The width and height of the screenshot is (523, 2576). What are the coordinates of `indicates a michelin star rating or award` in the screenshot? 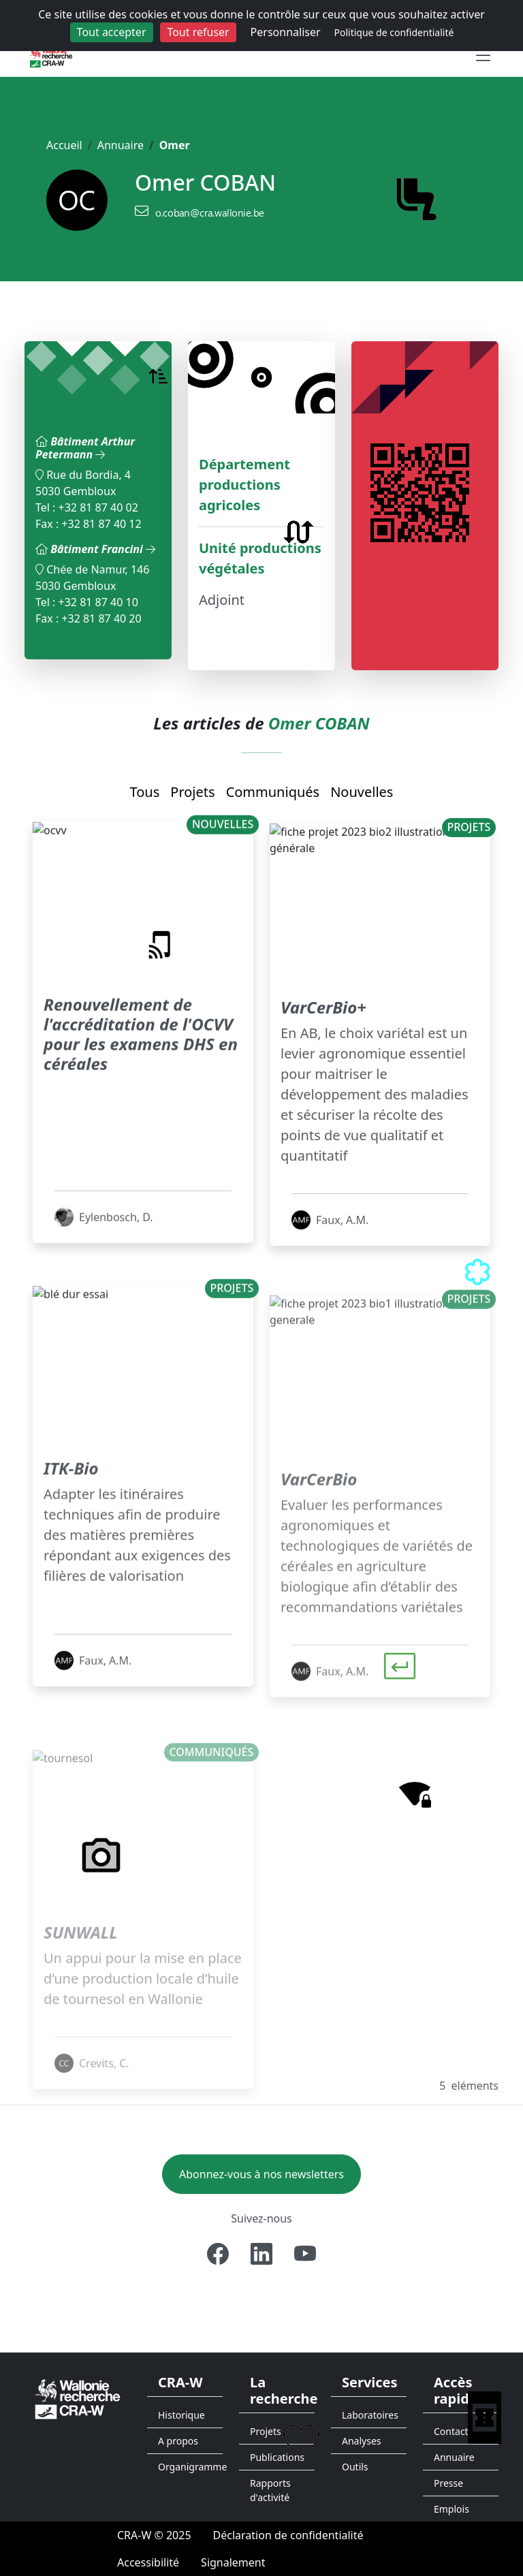 It's located at (477, 1272).